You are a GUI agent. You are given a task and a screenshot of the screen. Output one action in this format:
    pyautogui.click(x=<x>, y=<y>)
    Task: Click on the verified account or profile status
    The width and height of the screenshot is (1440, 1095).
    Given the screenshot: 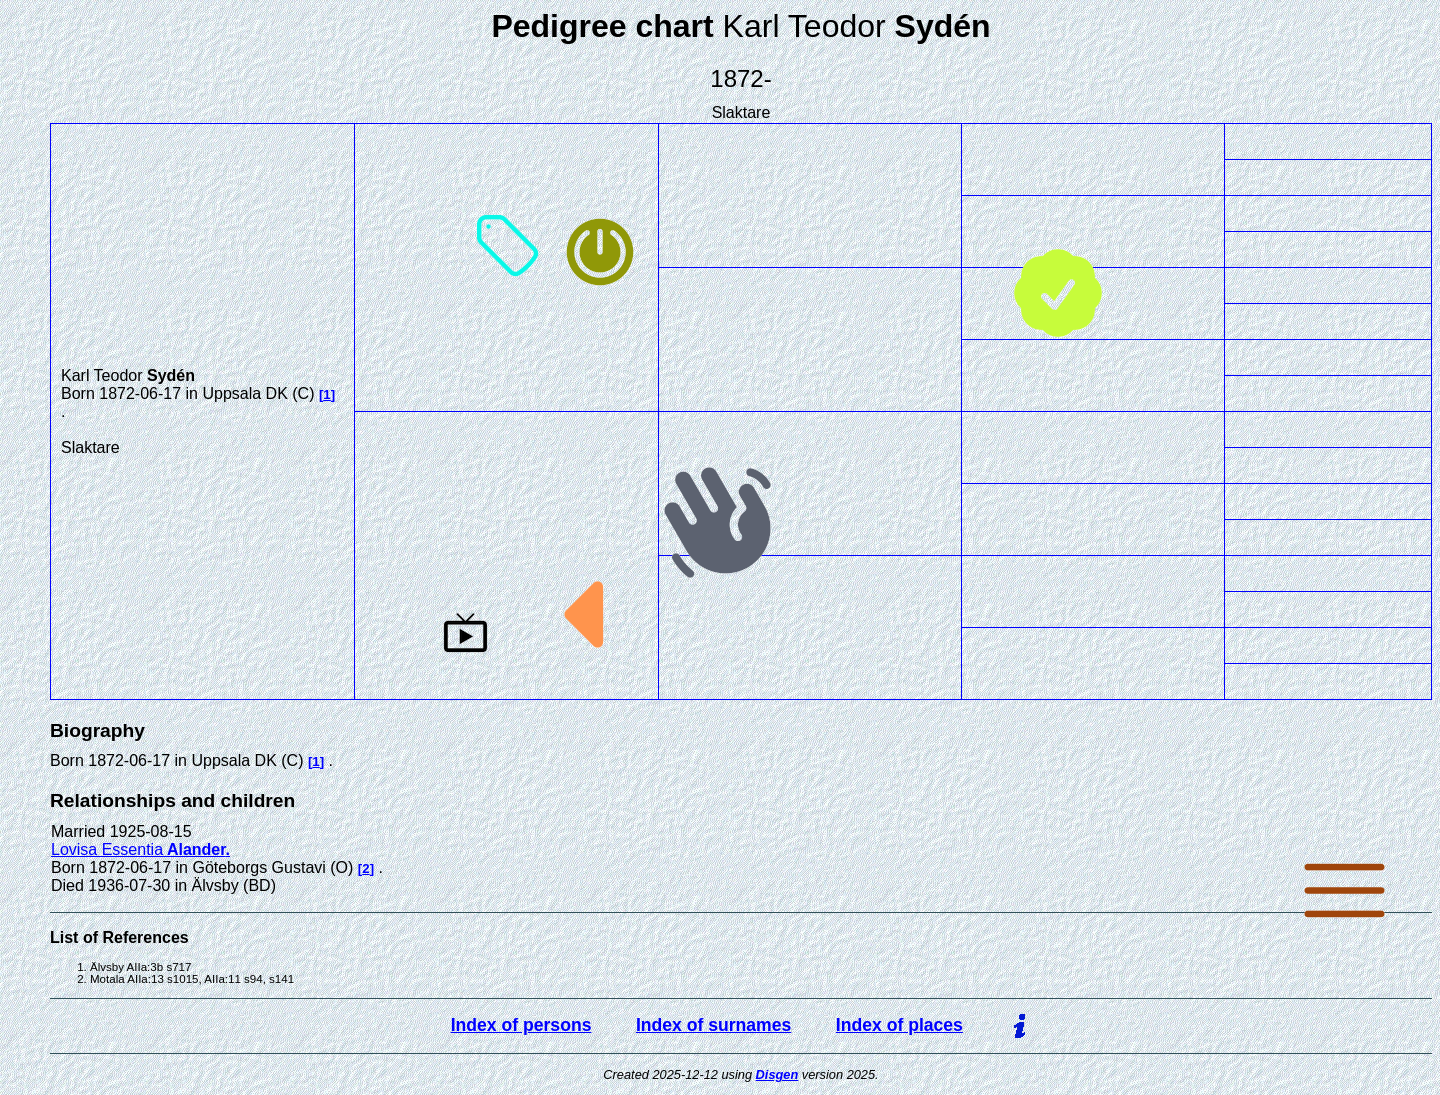 What is the action you would take?
    pyautogui.click(x=1058, y=293)
    